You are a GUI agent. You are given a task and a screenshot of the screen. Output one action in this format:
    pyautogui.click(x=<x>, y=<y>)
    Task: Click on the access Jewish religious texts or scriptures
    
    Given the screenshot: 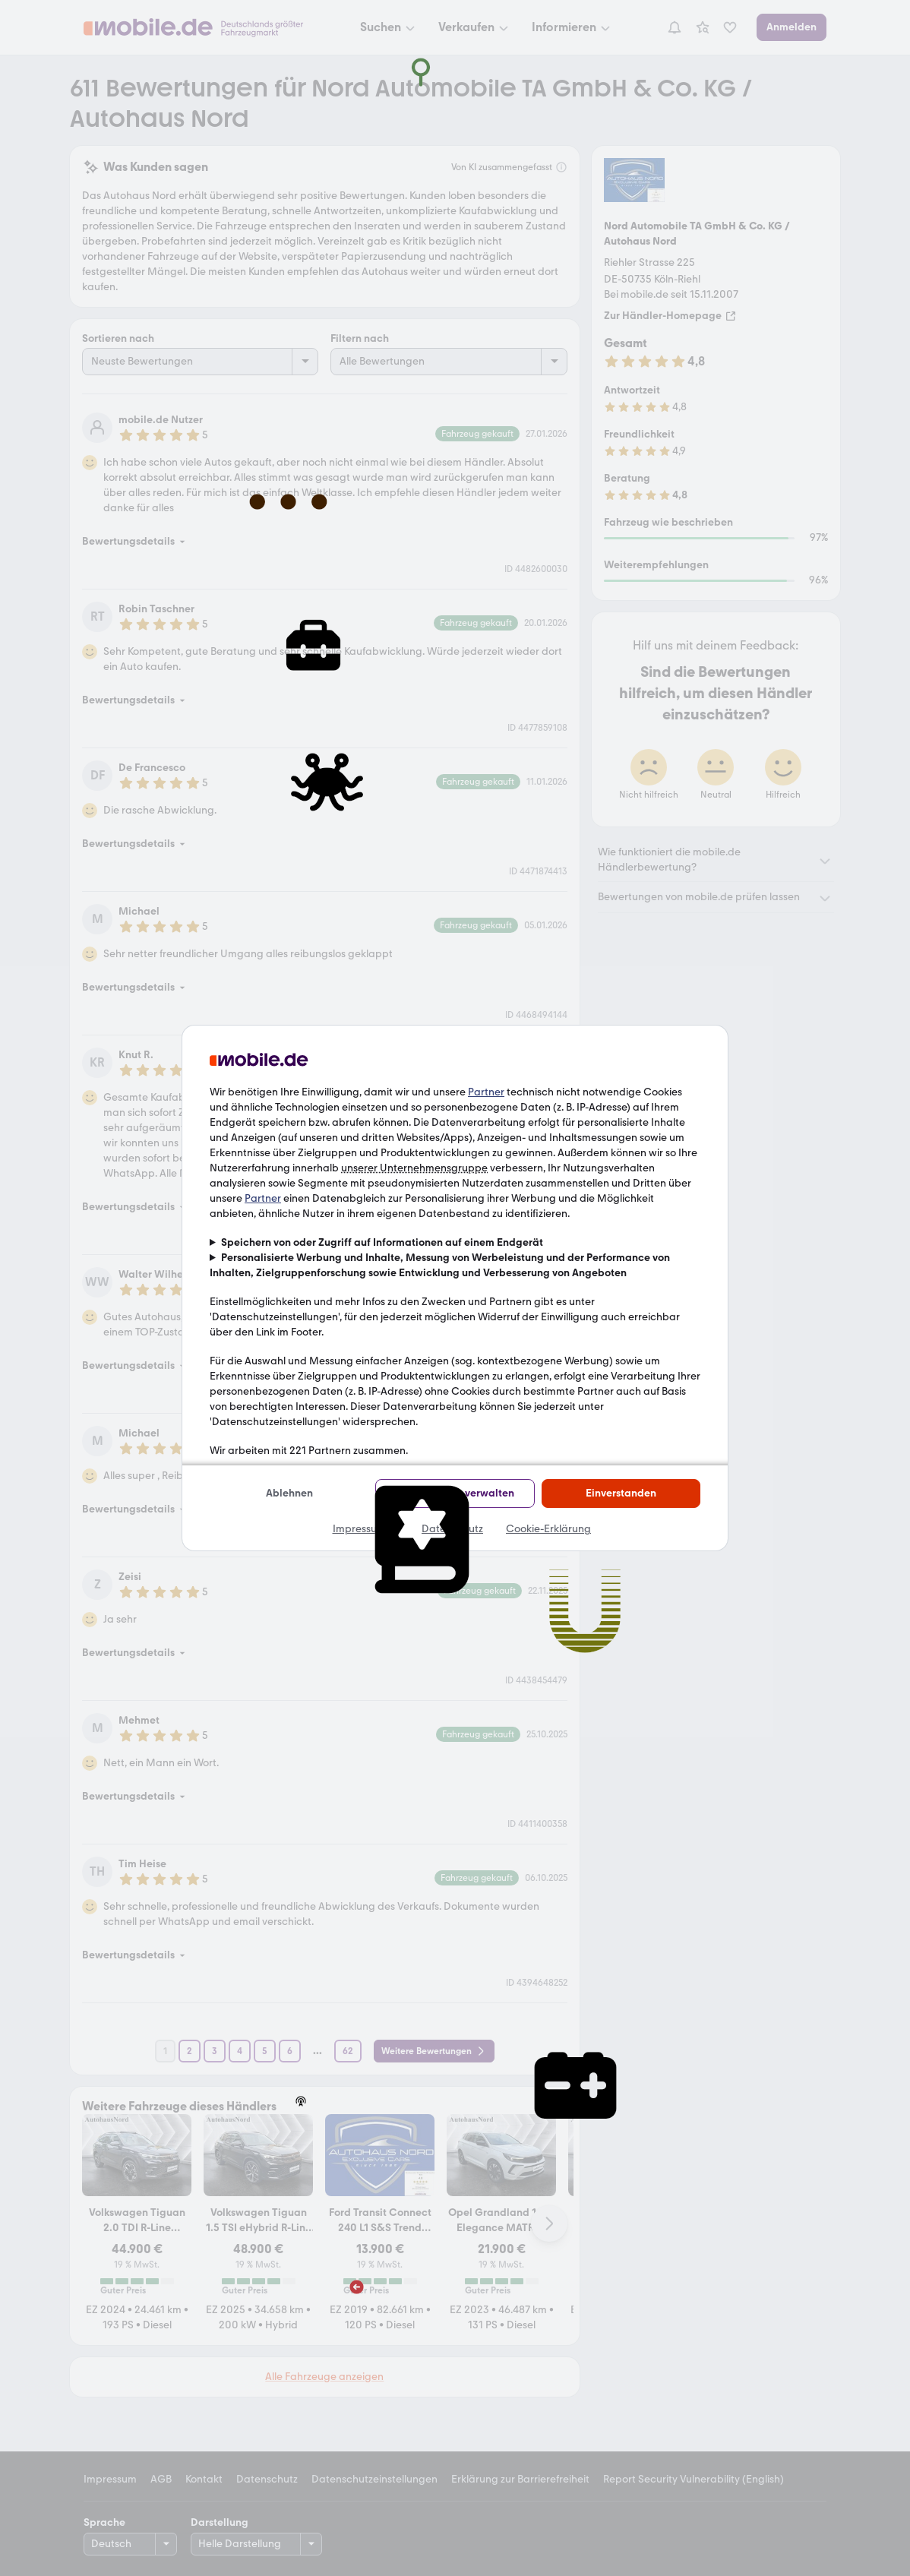 What is the action you would take?
    pyautogui.click(x=422, y=1539)
    